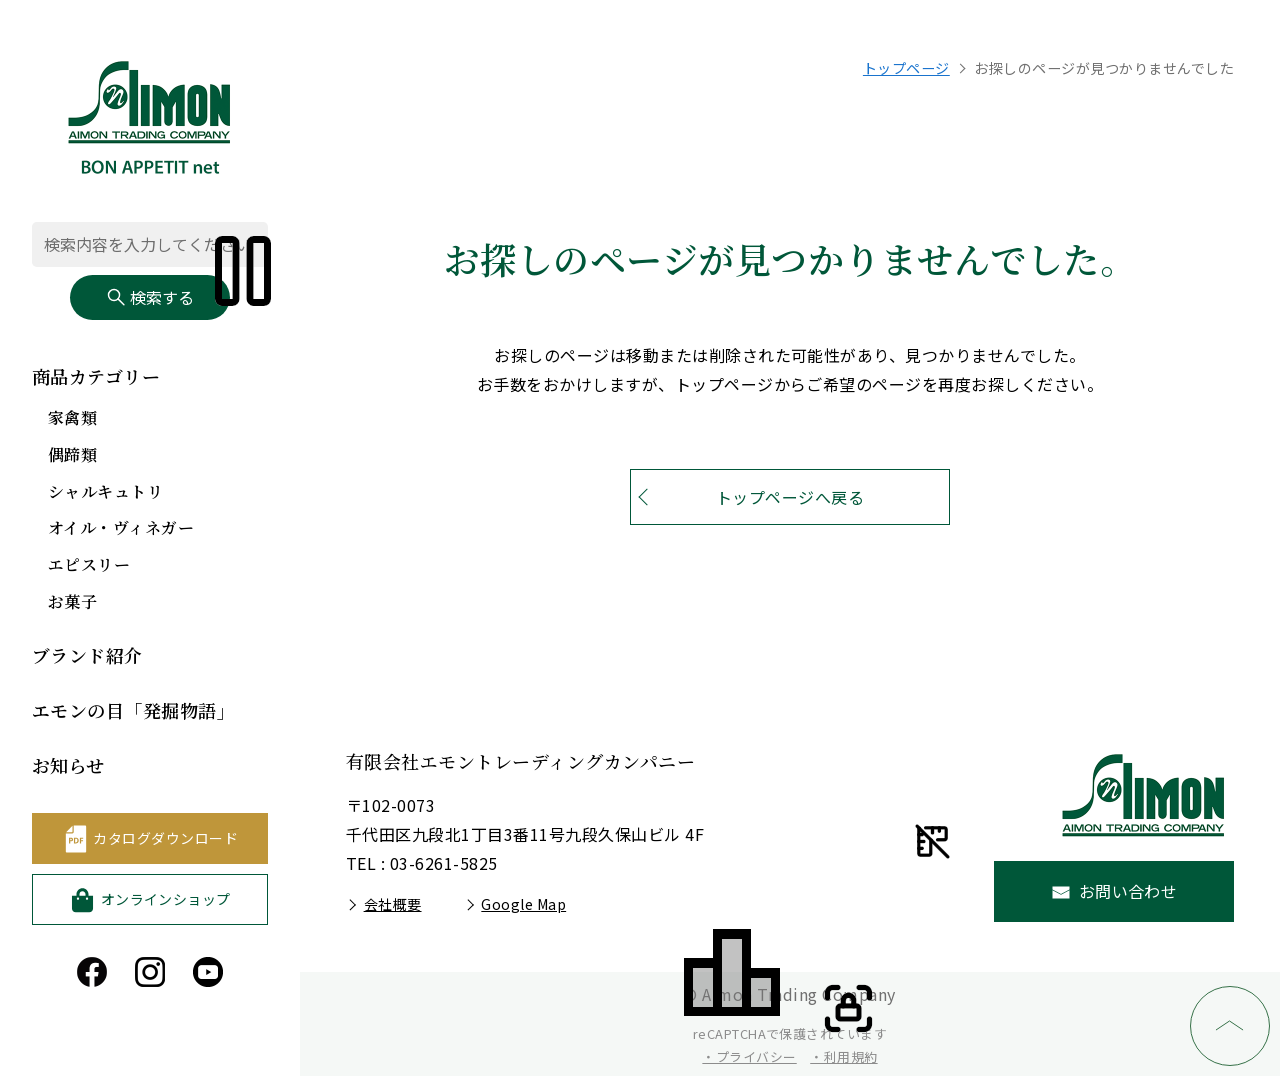 The height and width of the screenshot is (1076, 1280). I want to click on access secure or locked content, so click(848, 1008).